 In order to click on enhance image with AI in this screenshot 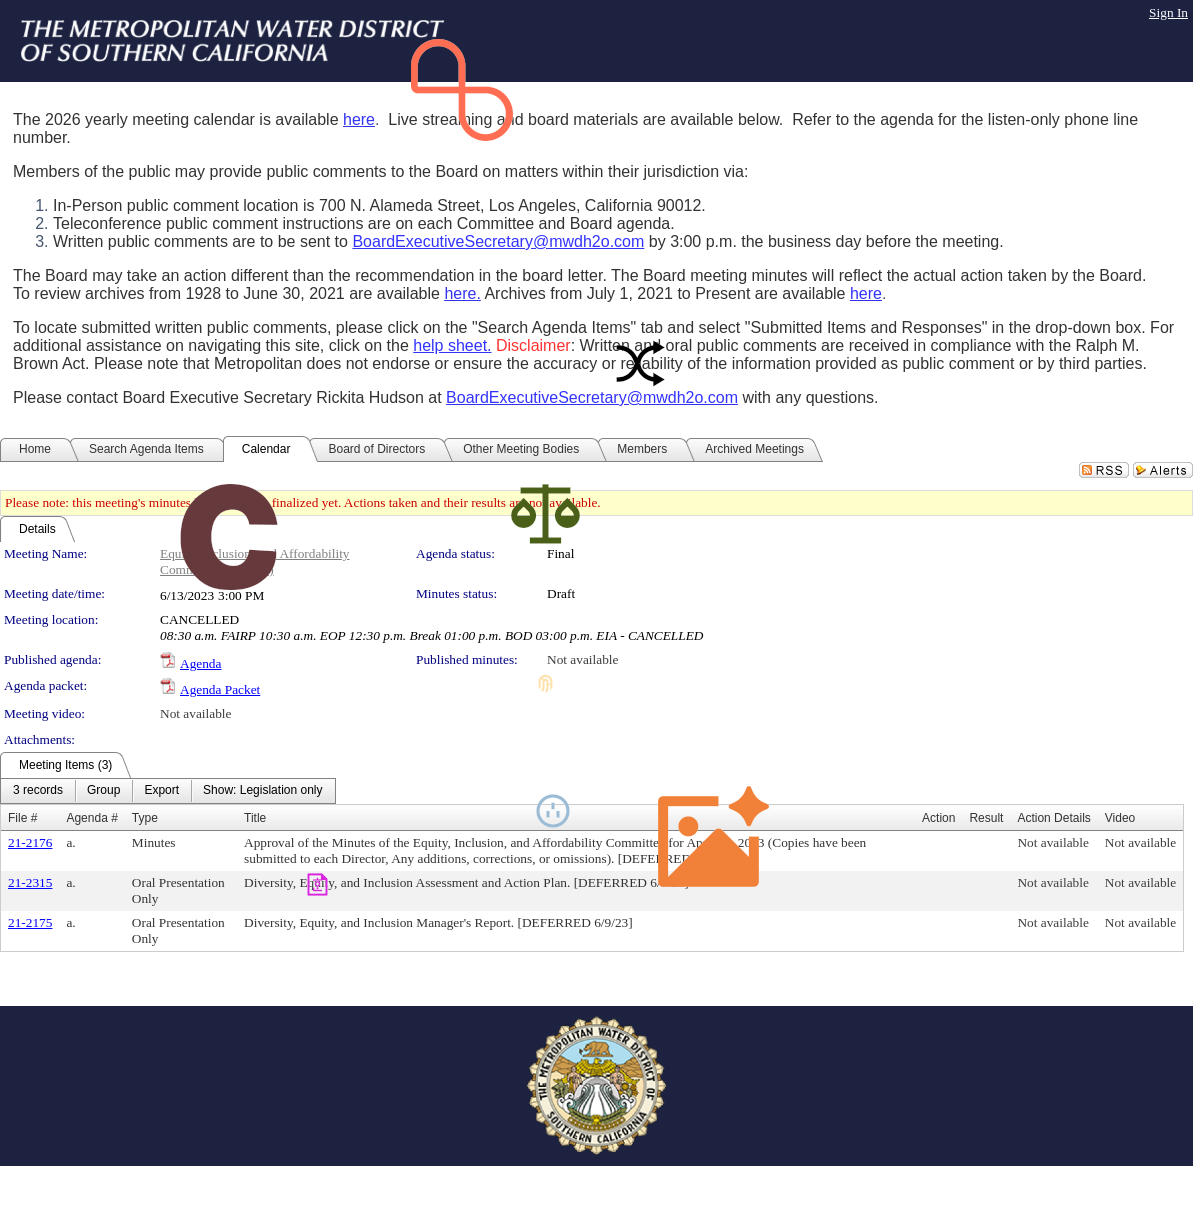, I will do `click(708, 841)`.